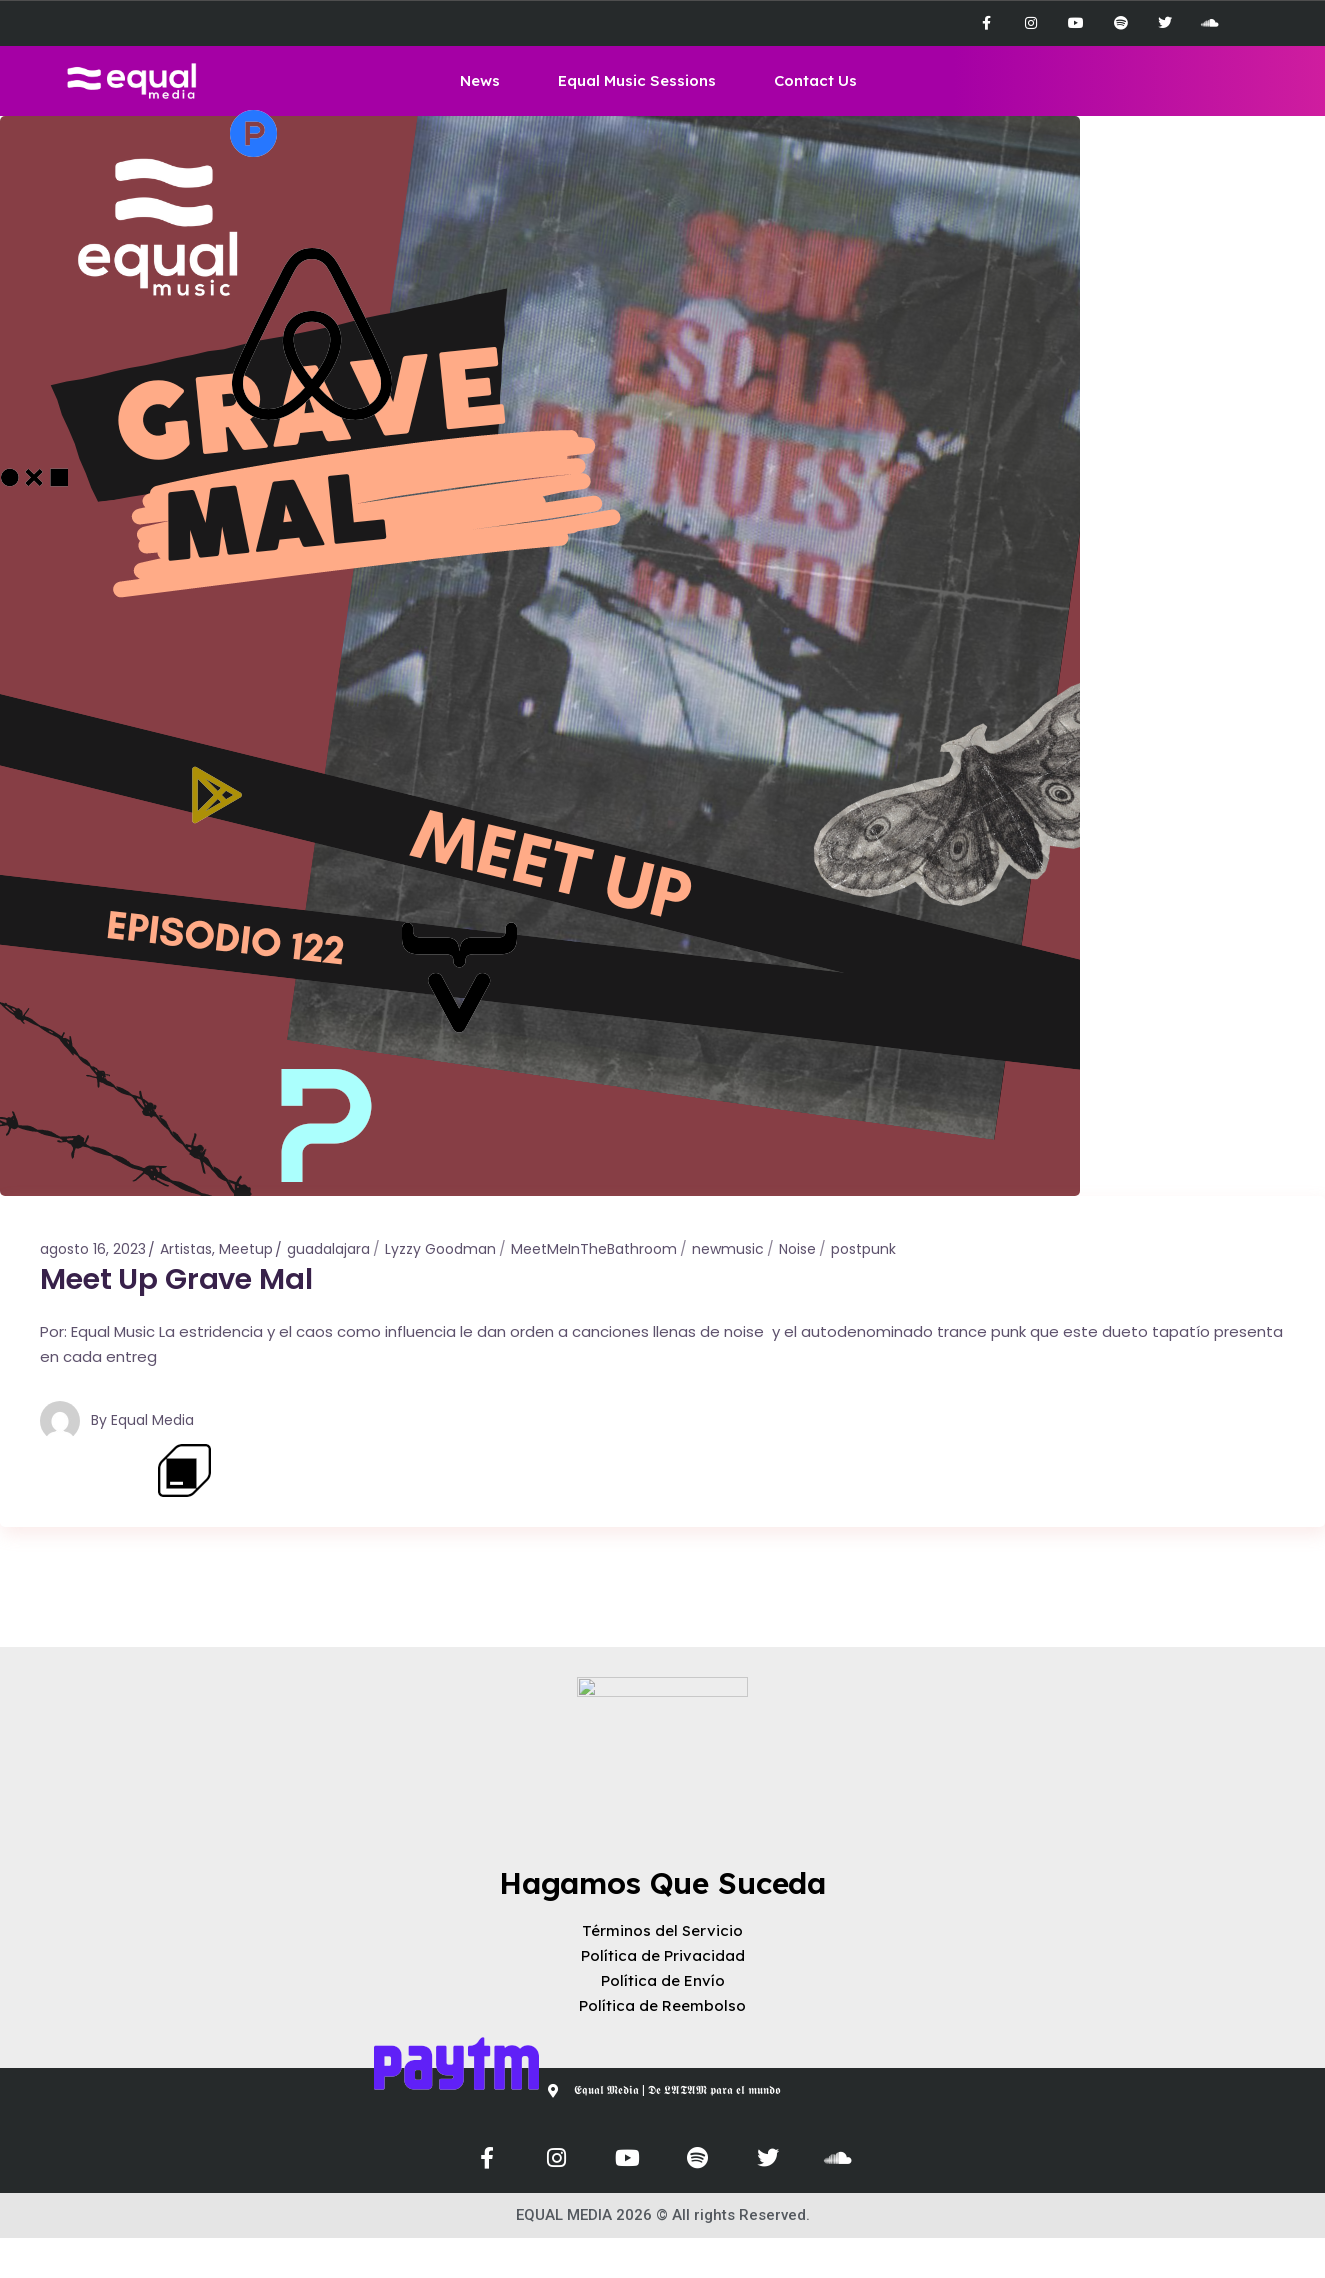  I want to click on open the Airbnb app, so click(312, 334).